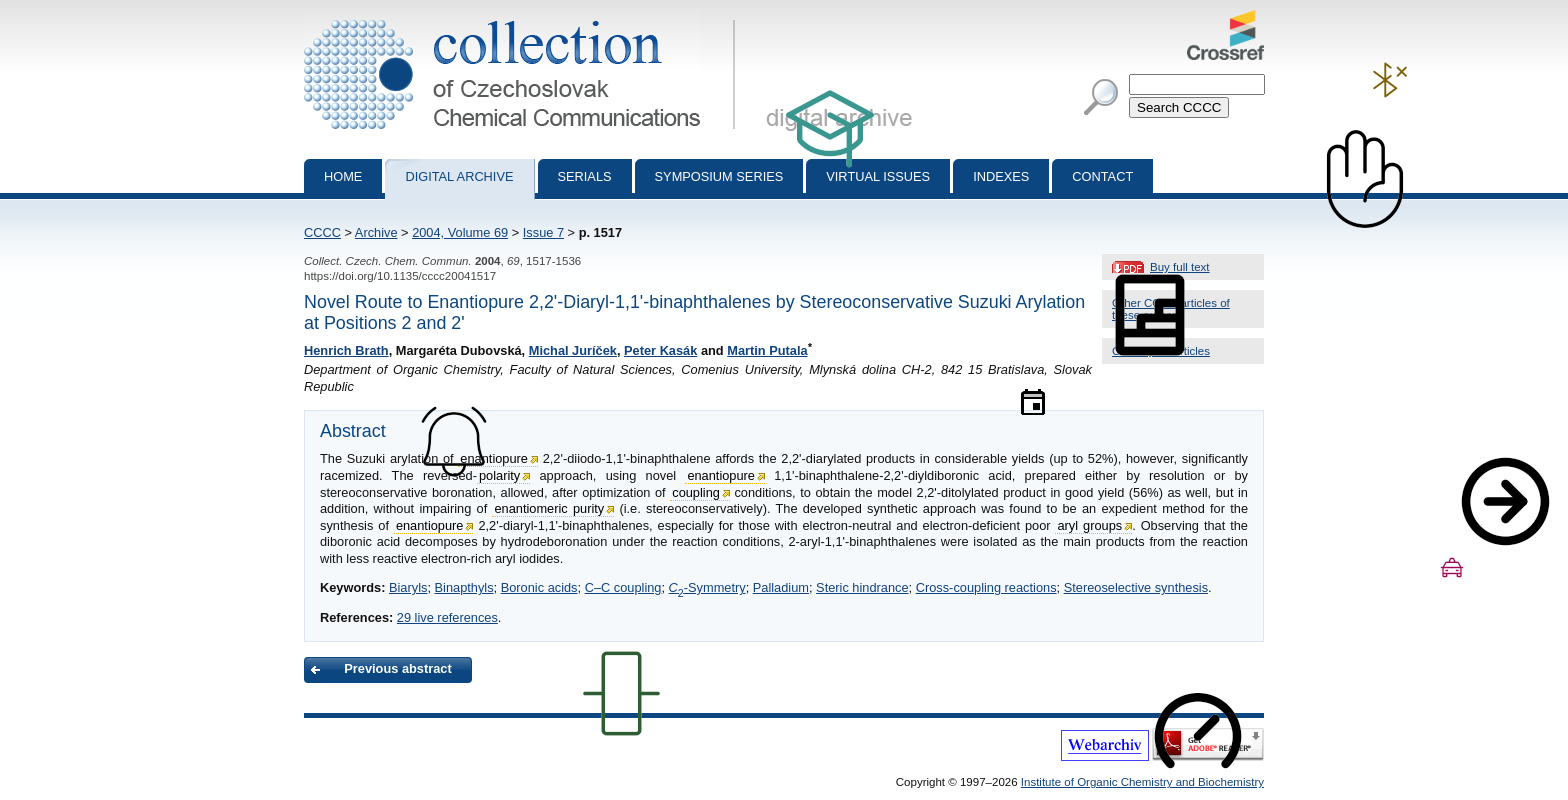 The height and width of the screenshot is (800, 1568). Describe the element at coordinates (1505, 501) in the screenshot. I see `proceed to the next step` at that location.